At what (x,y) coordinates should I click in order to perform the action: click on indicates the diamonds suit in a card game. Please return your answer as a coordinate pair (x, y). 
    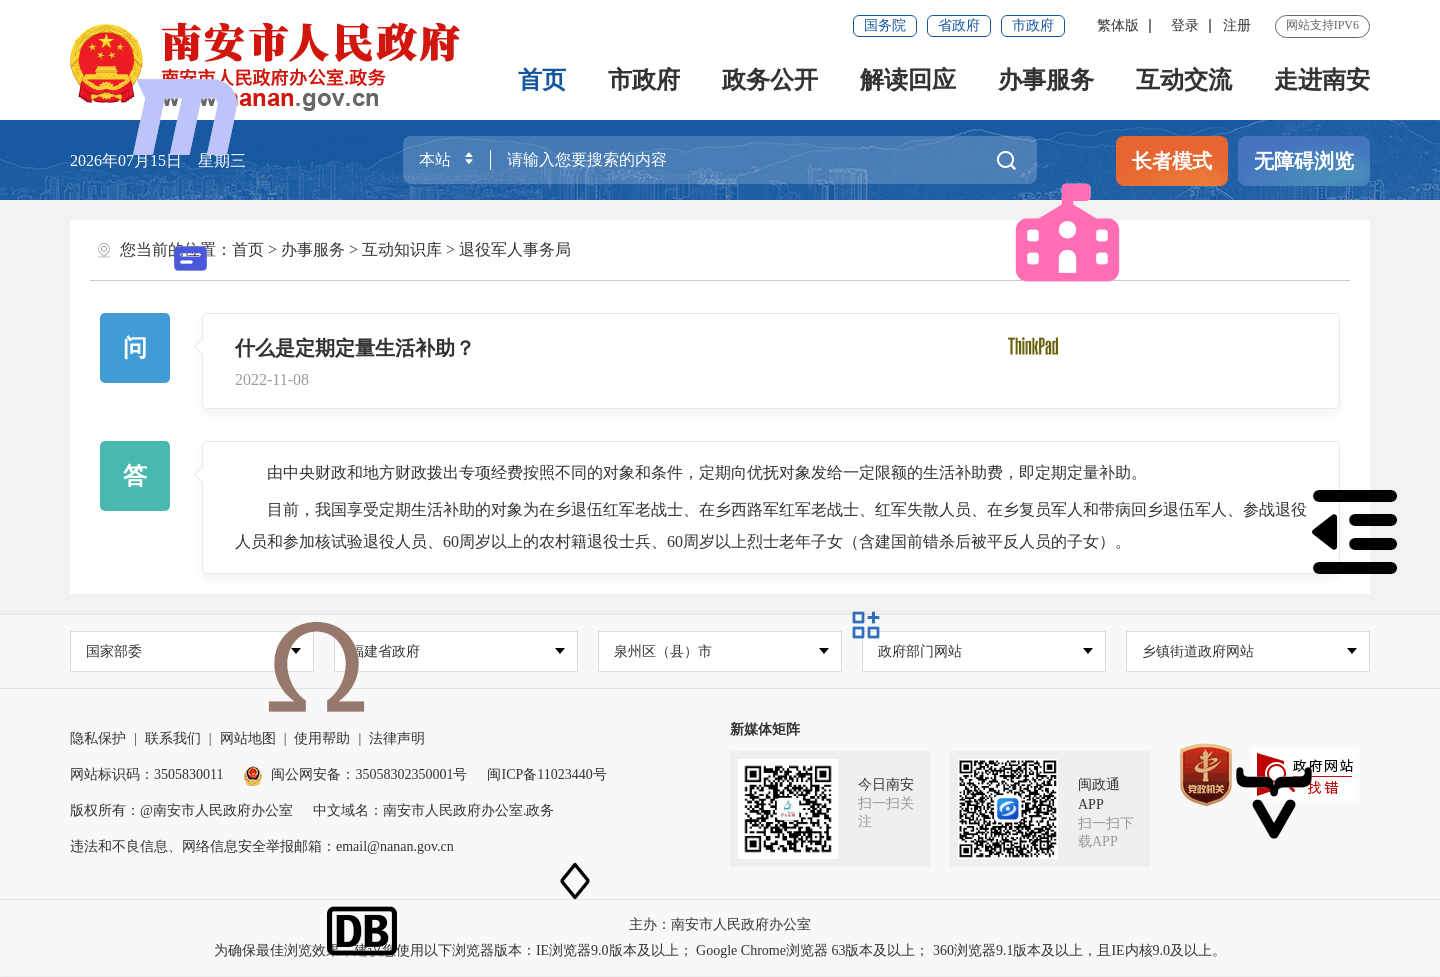
    Looking at the image, I should click on (575, 881).